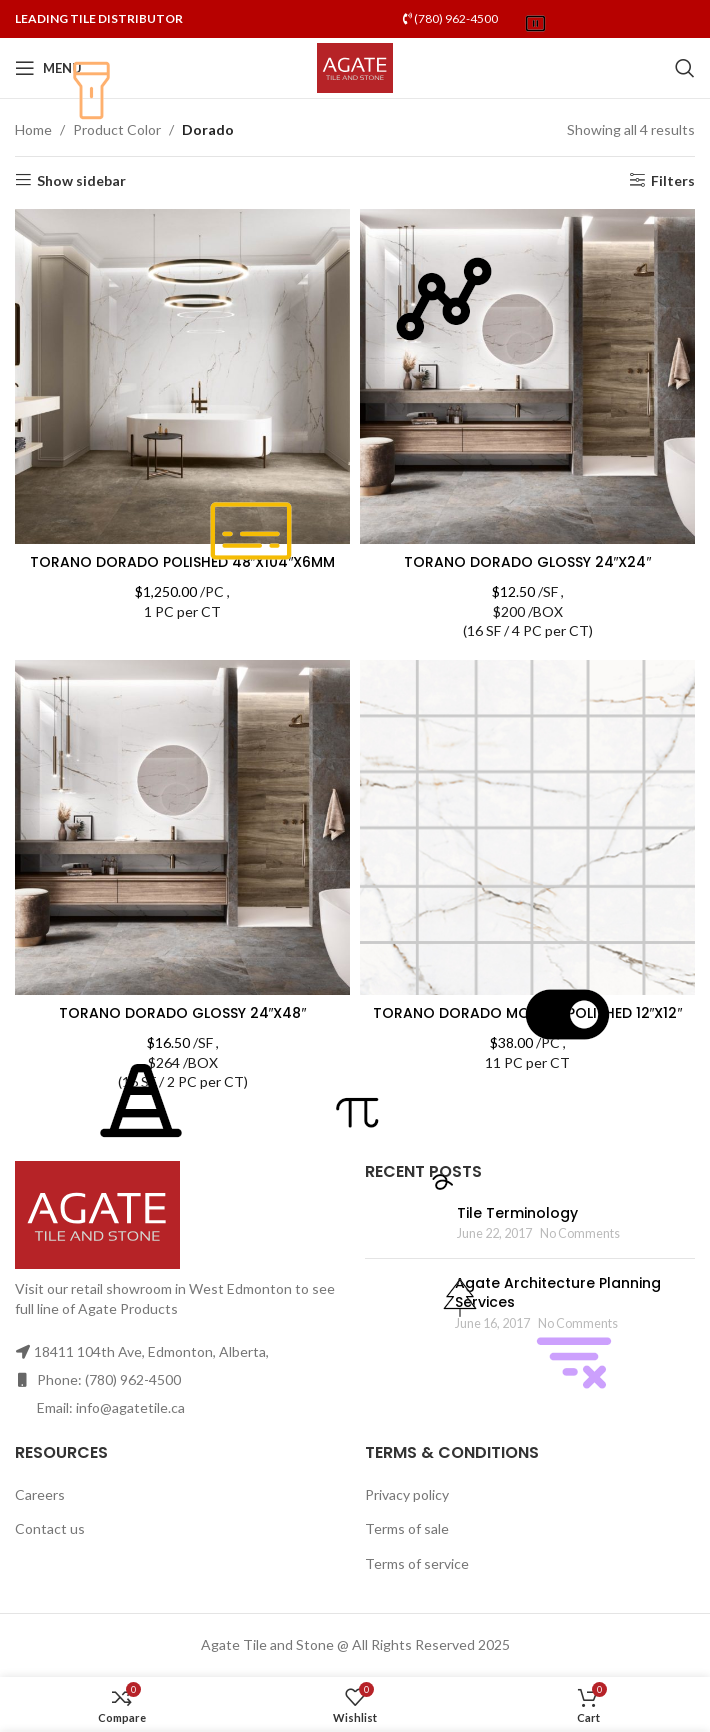 The height and width of the screenshot is (1732, 710). Describe the element at coordinates (574, 1354) in the screenshot. I see `clear all active filters` at that location.